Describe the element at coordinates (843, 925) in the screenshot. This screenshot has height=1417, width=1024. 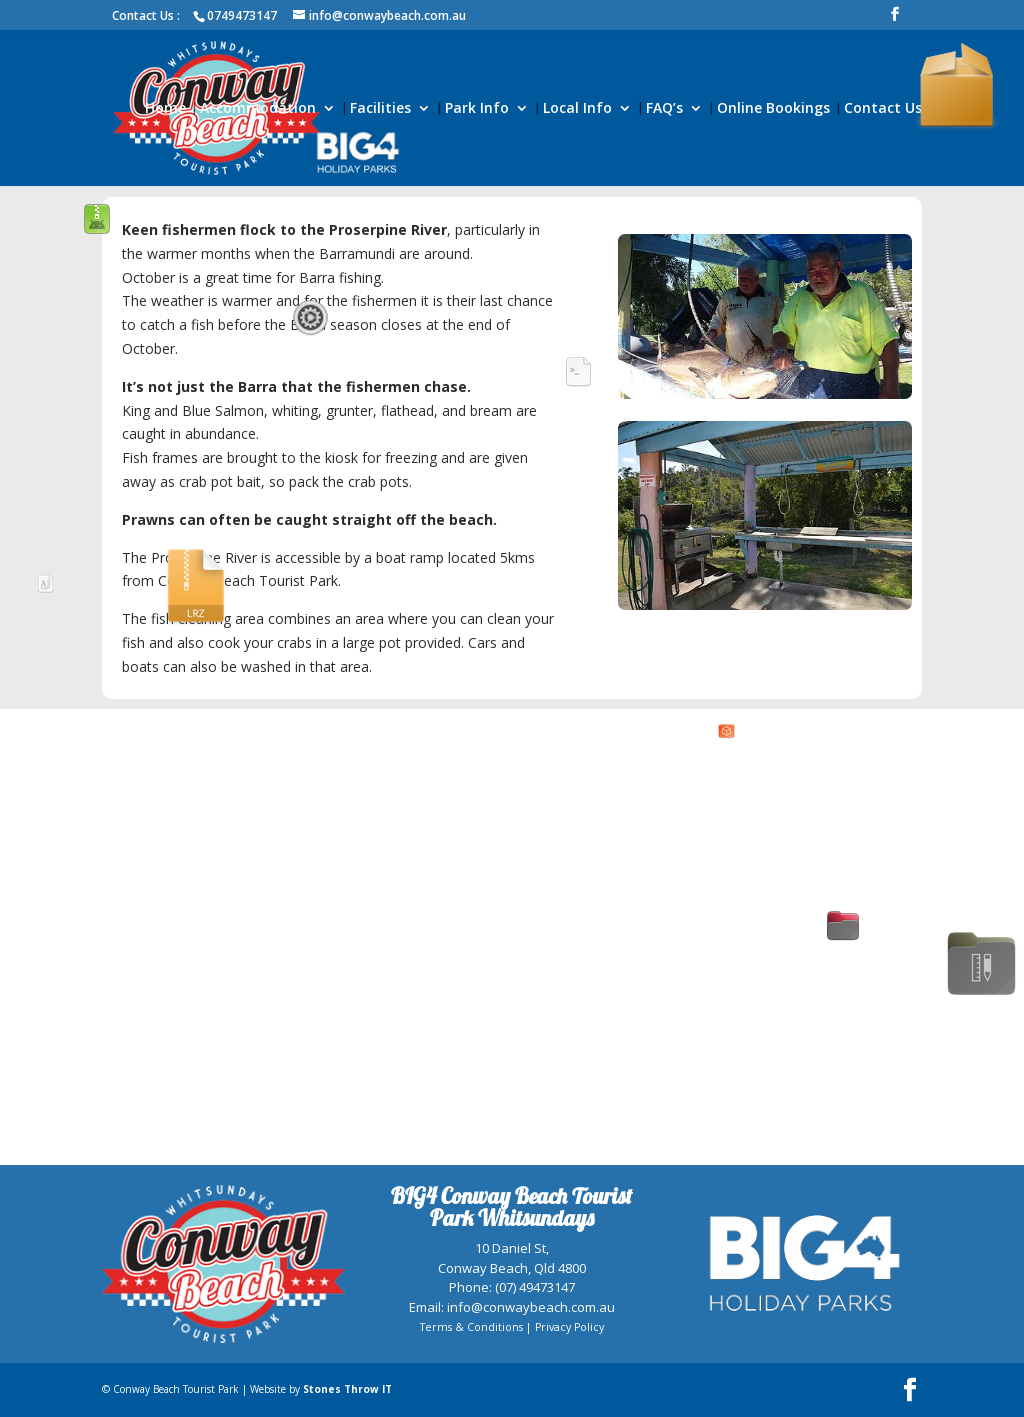
I see `indicates an open or active folder` at that location.